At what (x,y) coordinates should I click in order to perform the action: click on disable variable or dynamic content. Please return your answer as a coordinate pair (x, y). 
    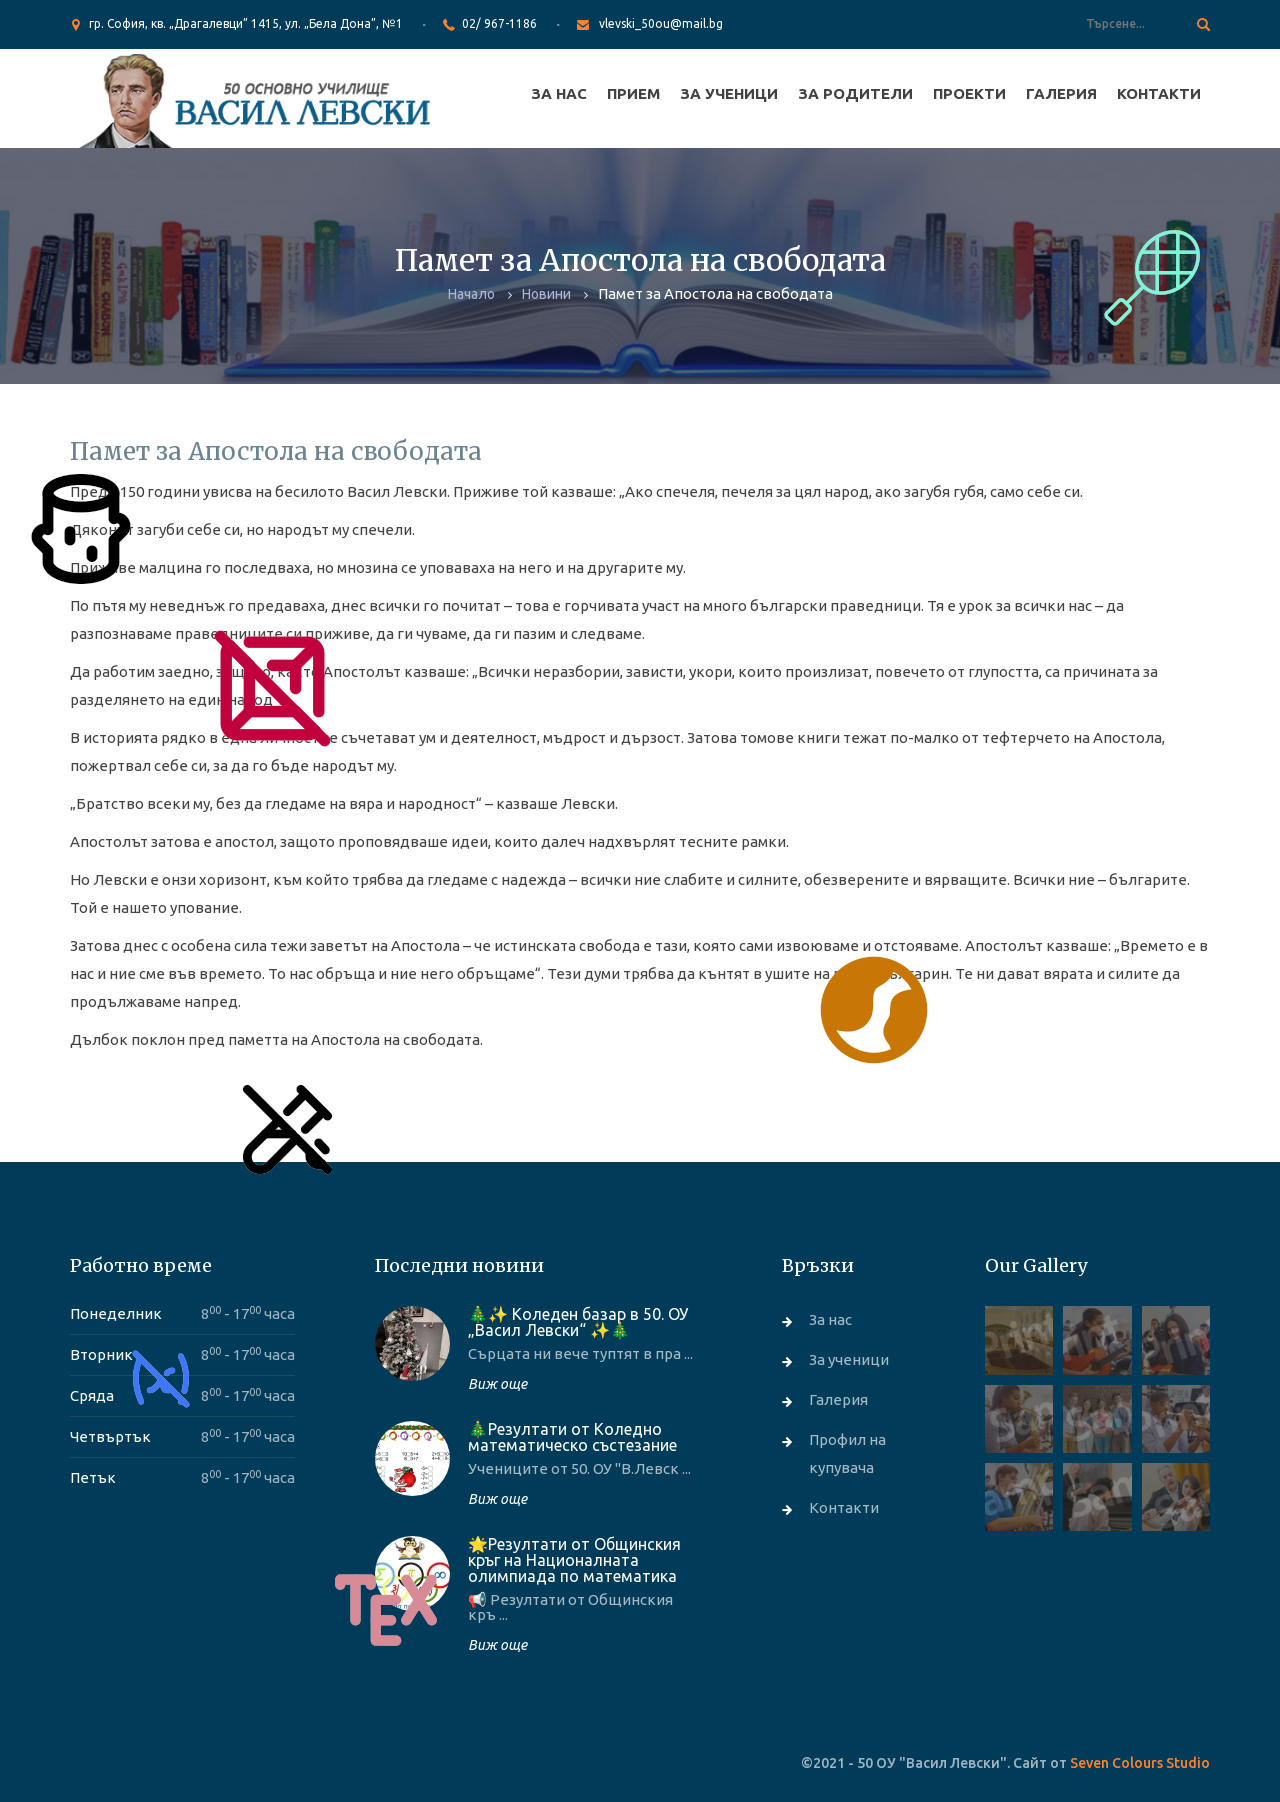
    Looking at the image, I should click on (161, 1379).